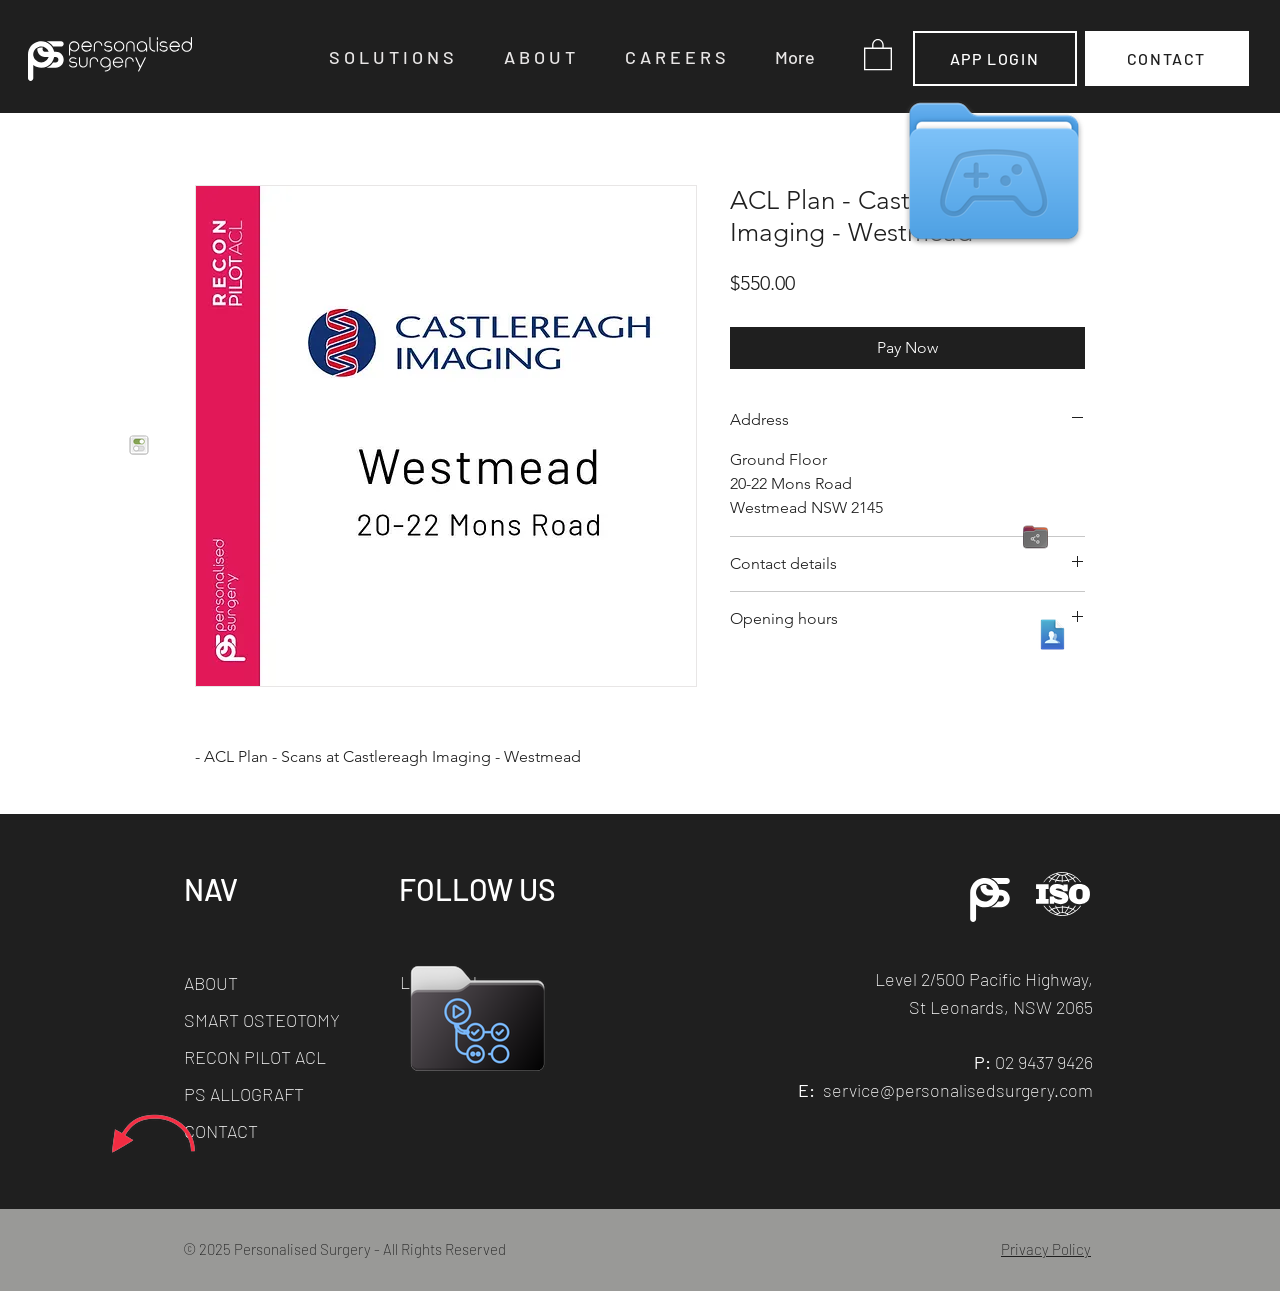 Image resolution: width=1280 pixels, height=1291 pixels. Describe the element at coordinates (477, 1022) in the screenshot. I see `folder containing github actions workflows` at that location.